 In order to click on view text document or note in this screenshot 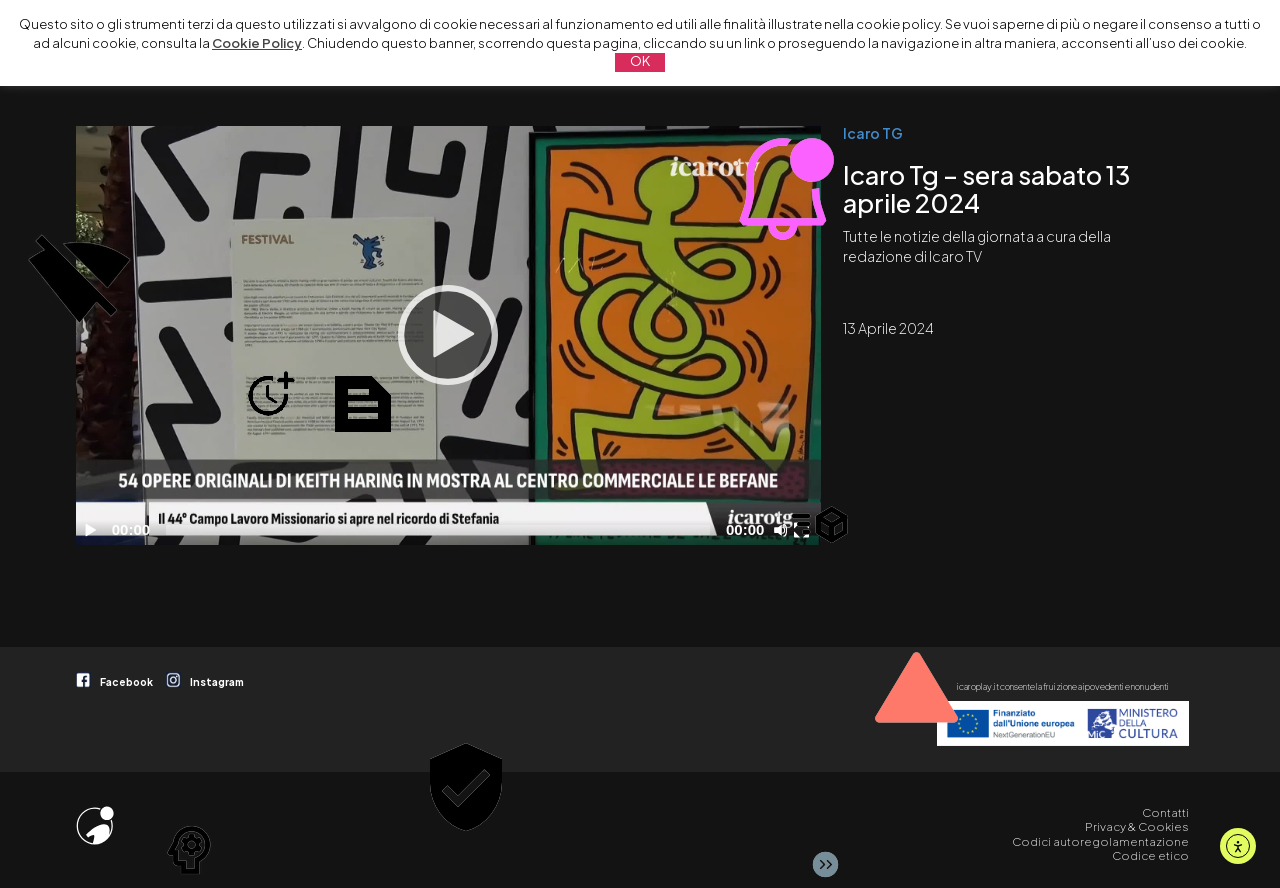, I will do `click(363, 404)`.